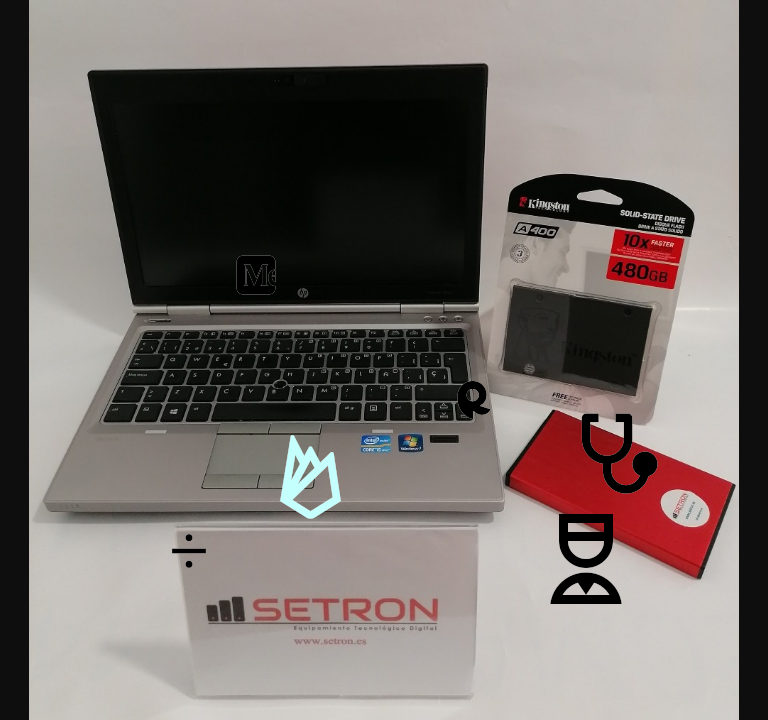 This screenshot has width=768, height=720. I want to click on perform division calculation, so click(189, 551).